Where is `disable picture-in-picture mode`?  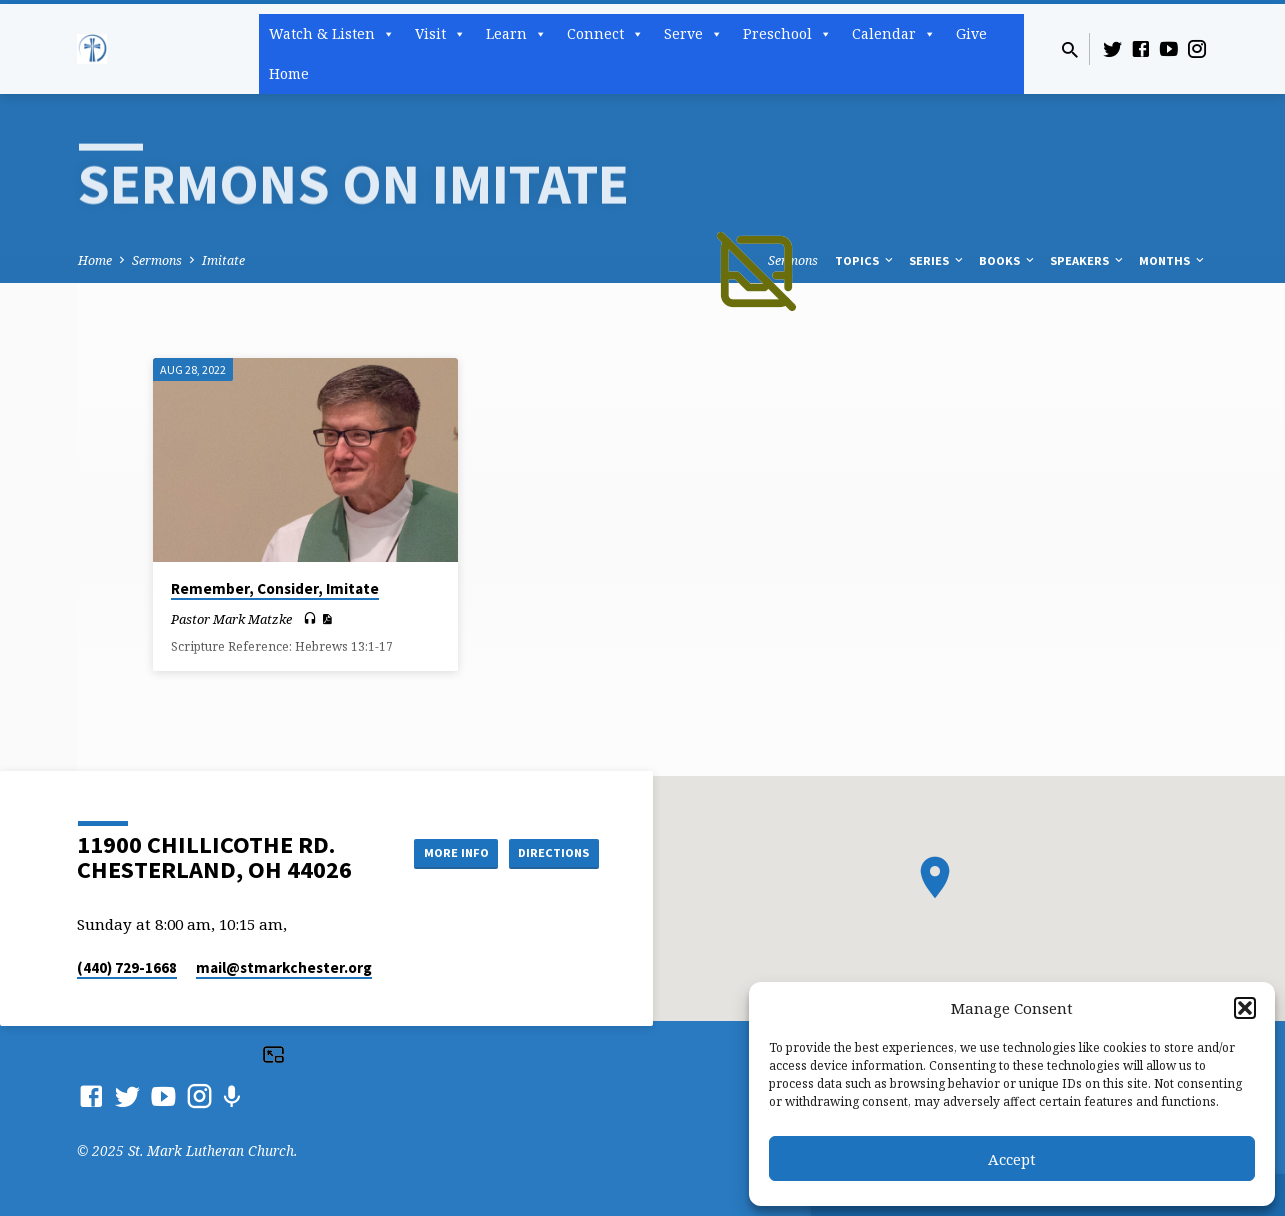
disable picture-in-picture mode is located at coordinates (273, 1054).